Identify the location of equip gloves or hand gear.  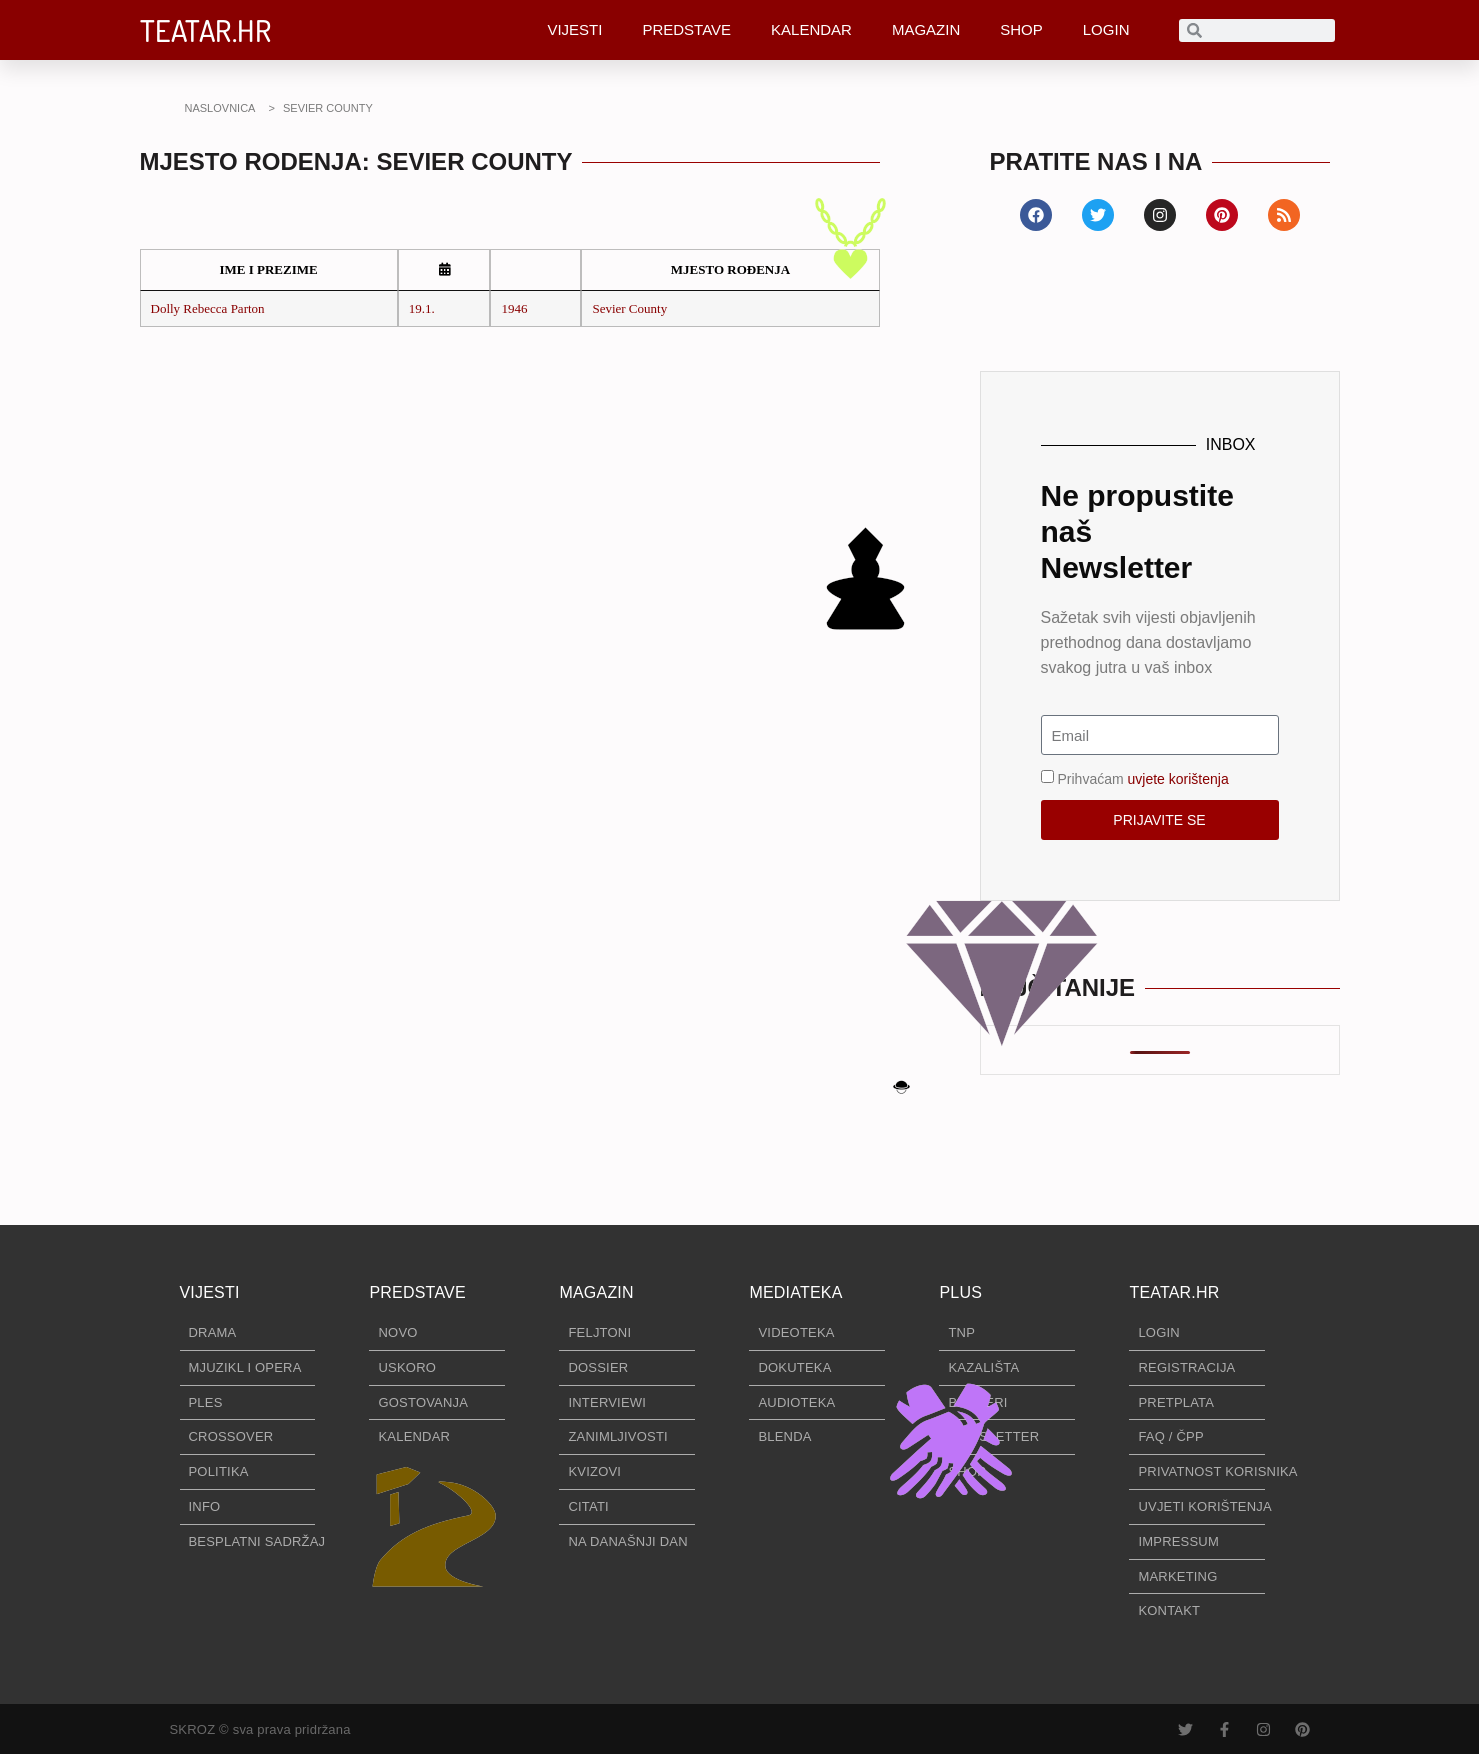
(951, 1441).